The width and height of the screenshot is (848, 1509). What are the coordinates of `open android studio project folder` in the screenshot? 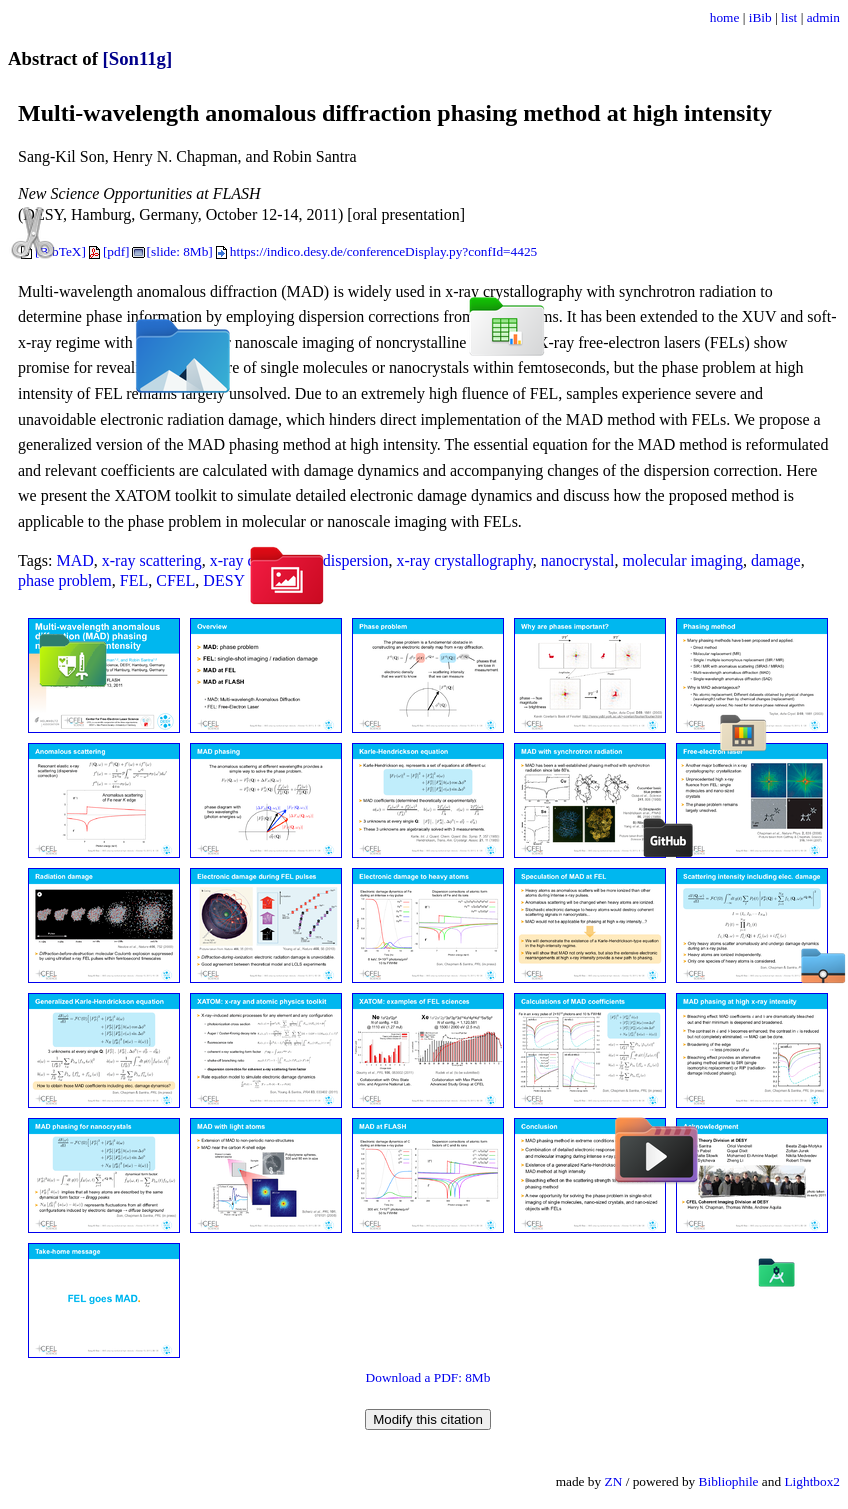 It's located at (776, 1273).